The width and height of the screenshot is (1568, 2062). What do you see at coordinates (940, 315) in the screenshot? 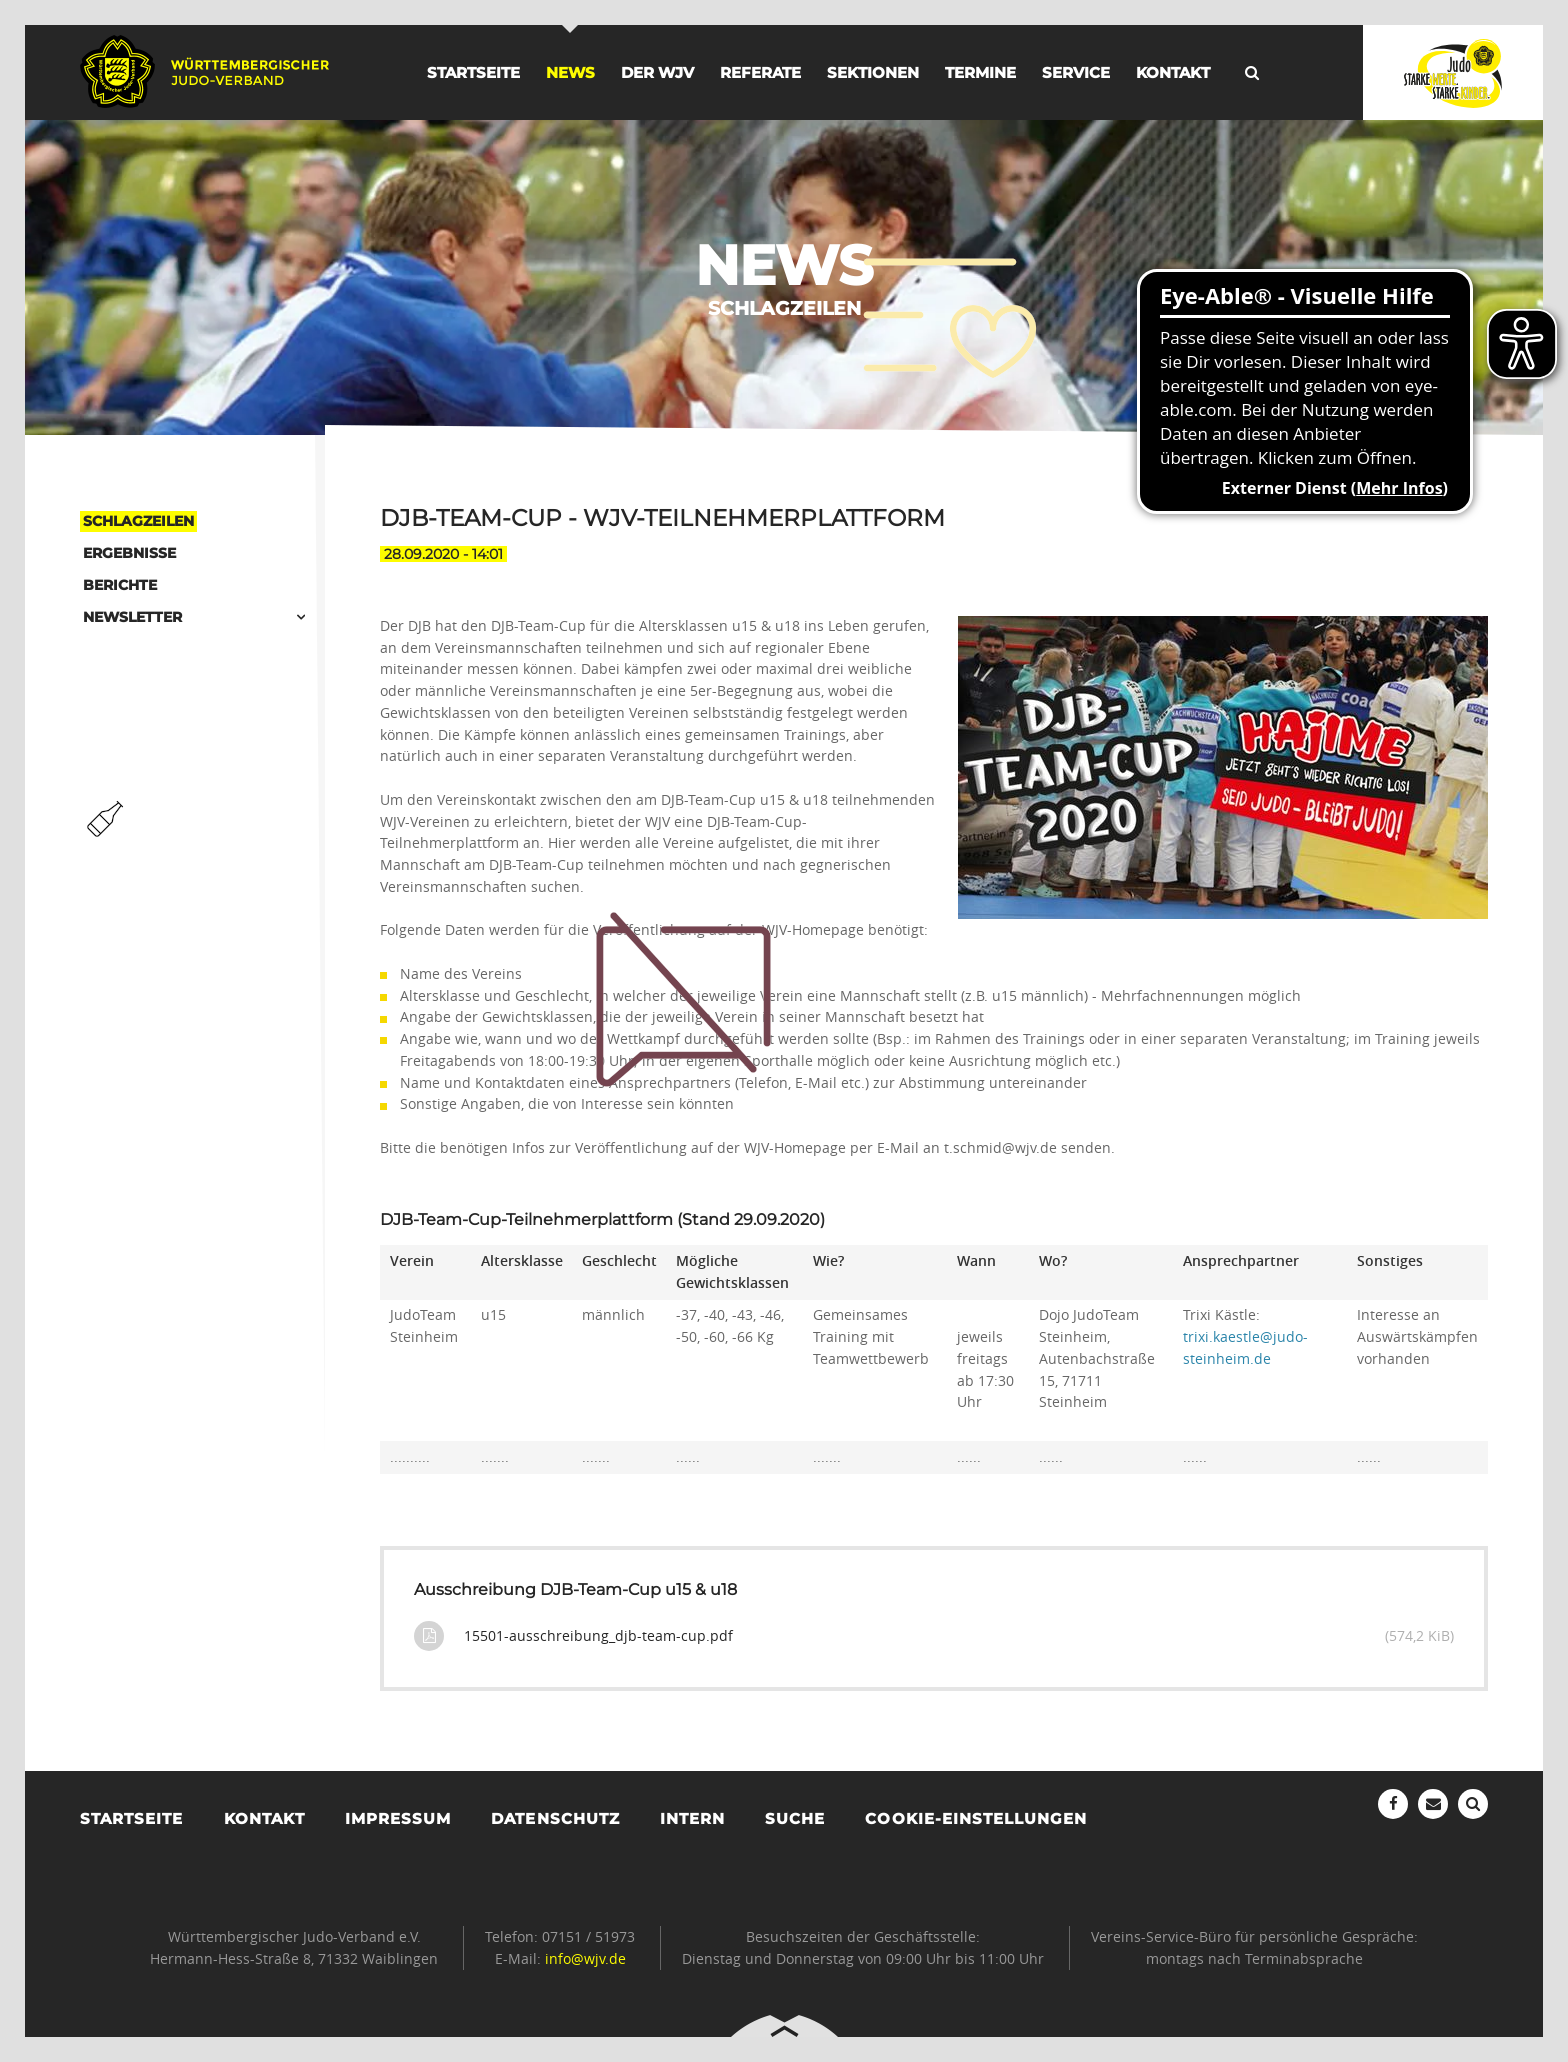
I see `view your favorites list` at bounding box center [940, 315].